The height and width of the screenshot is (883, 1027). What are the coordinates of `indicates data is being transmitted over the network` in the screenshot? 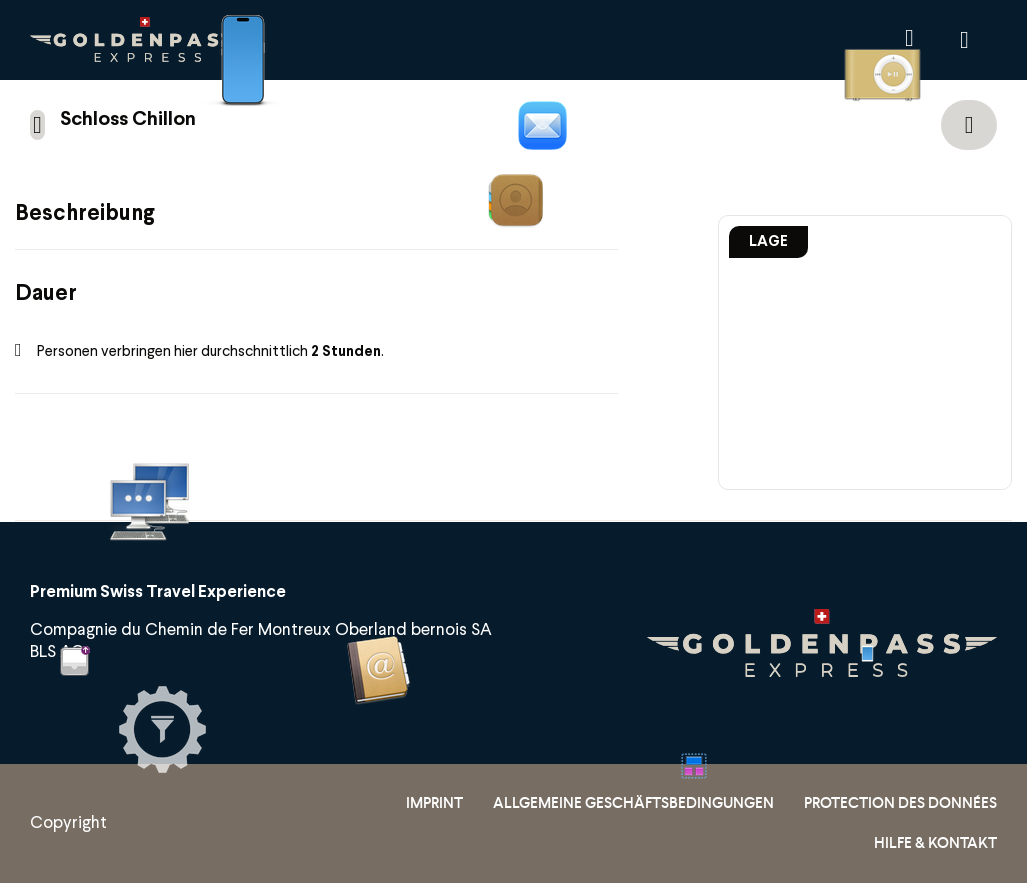 It's located at (149, 502).